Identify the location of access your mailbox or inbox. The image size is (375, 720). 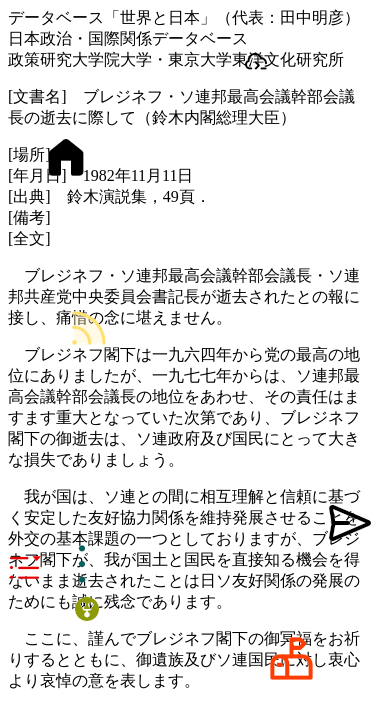
(291, 658).